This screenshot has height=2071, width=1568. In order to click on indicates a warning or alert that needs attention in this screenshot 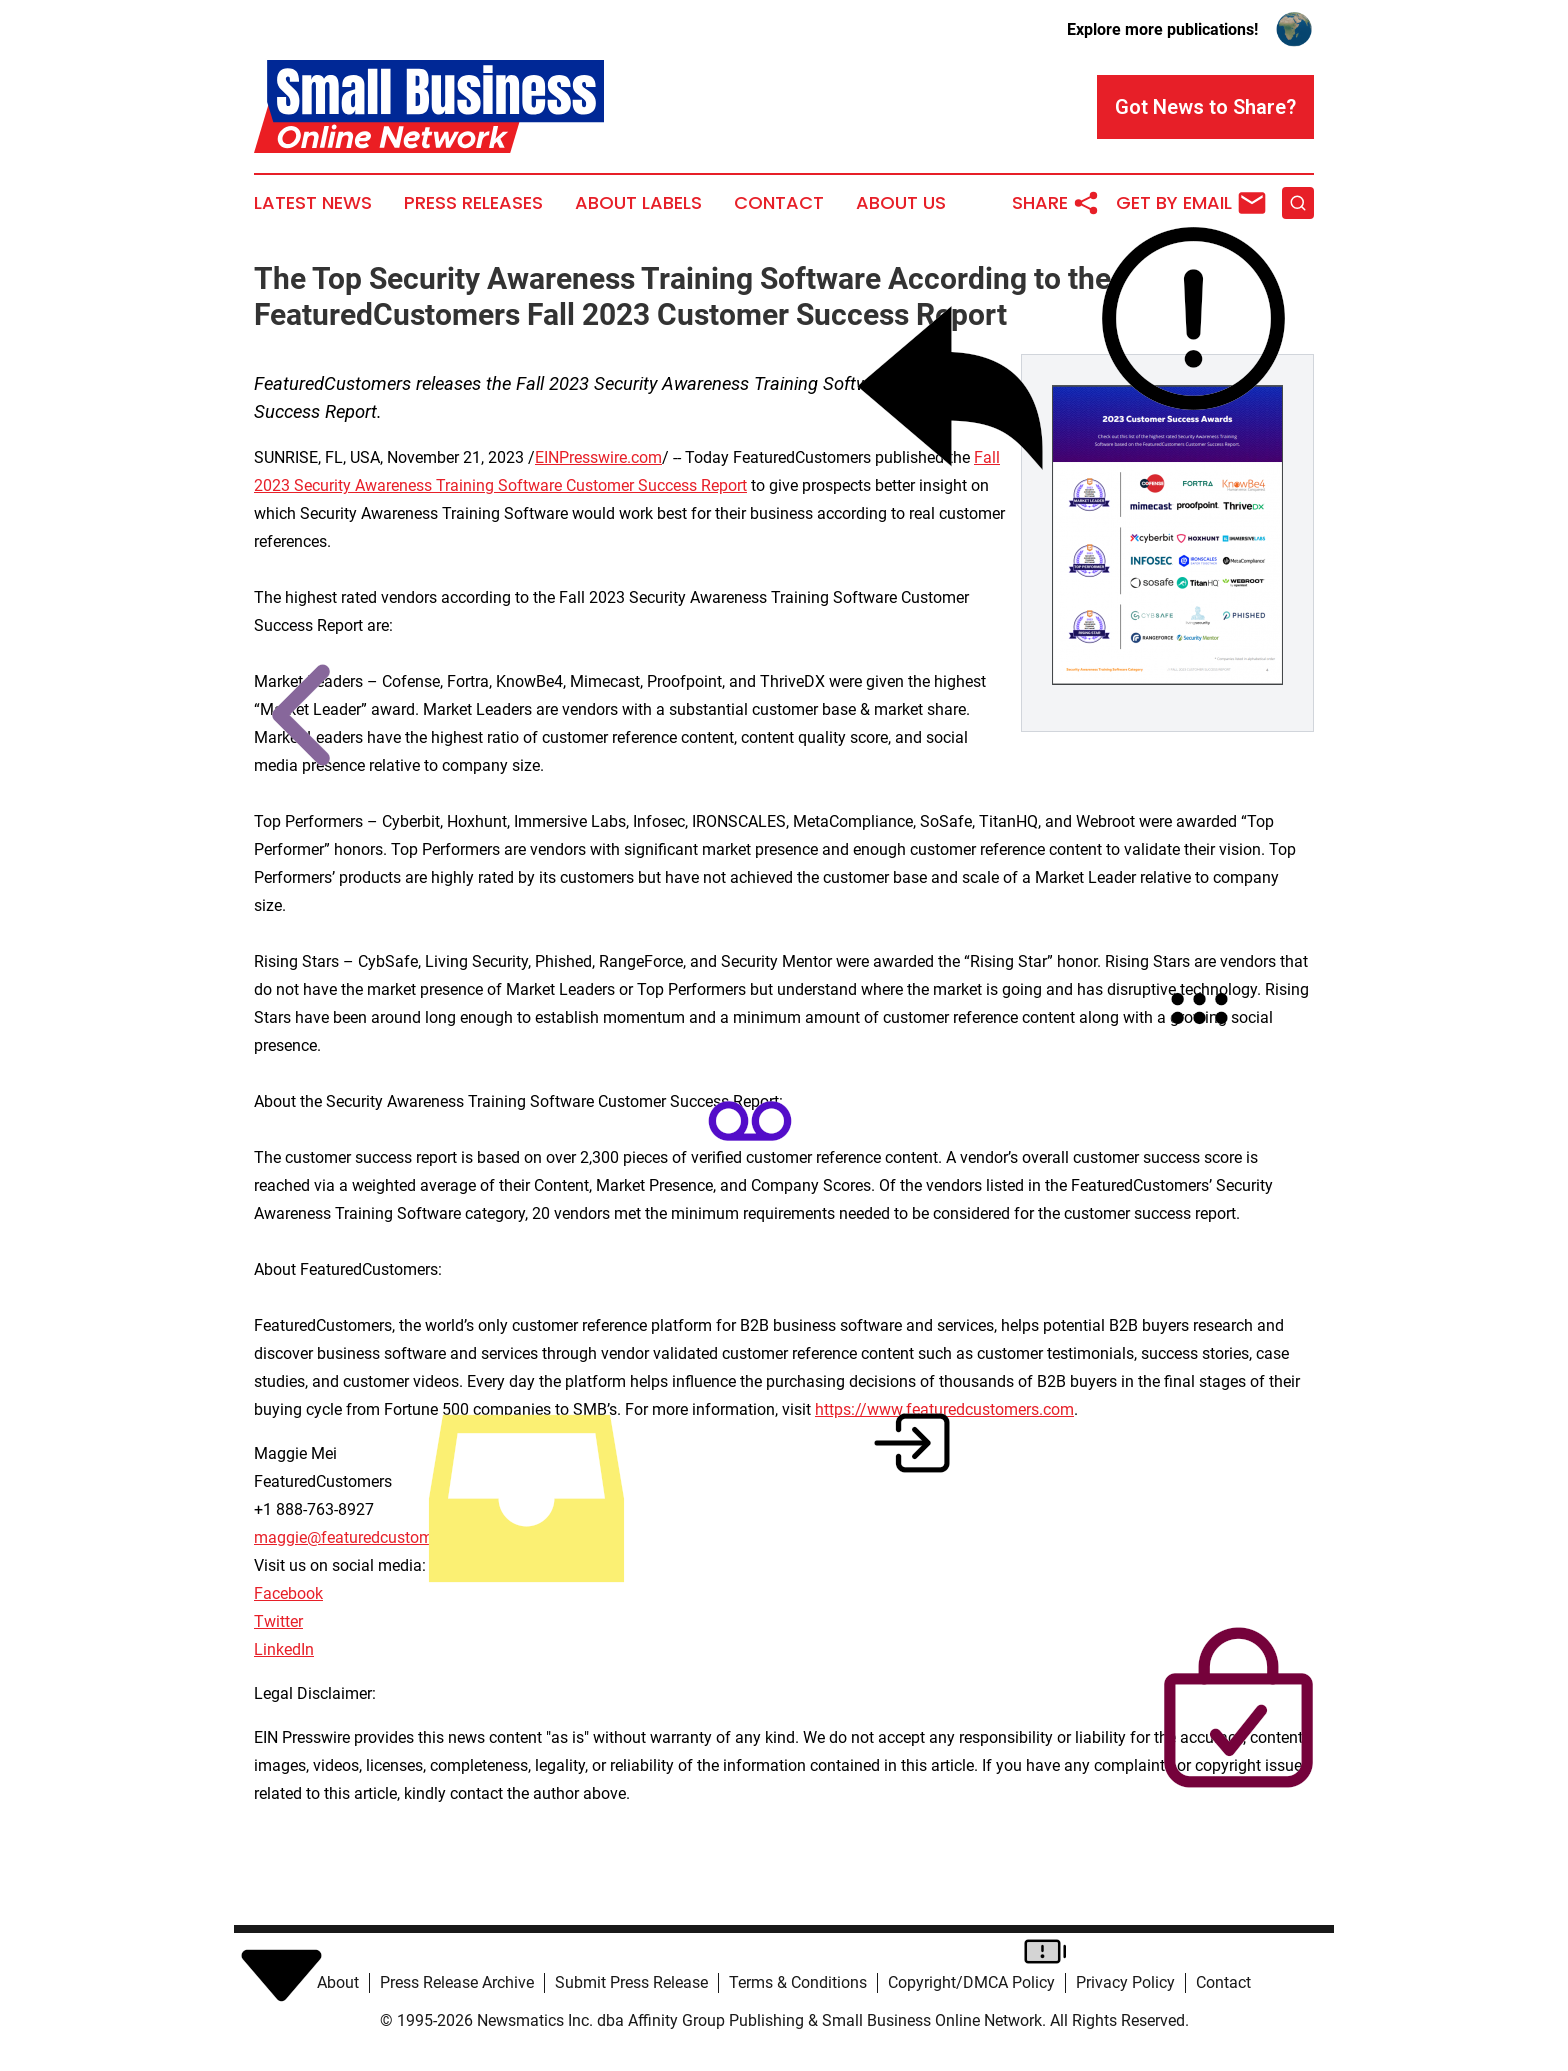, I will do `click(1193, 318)`.